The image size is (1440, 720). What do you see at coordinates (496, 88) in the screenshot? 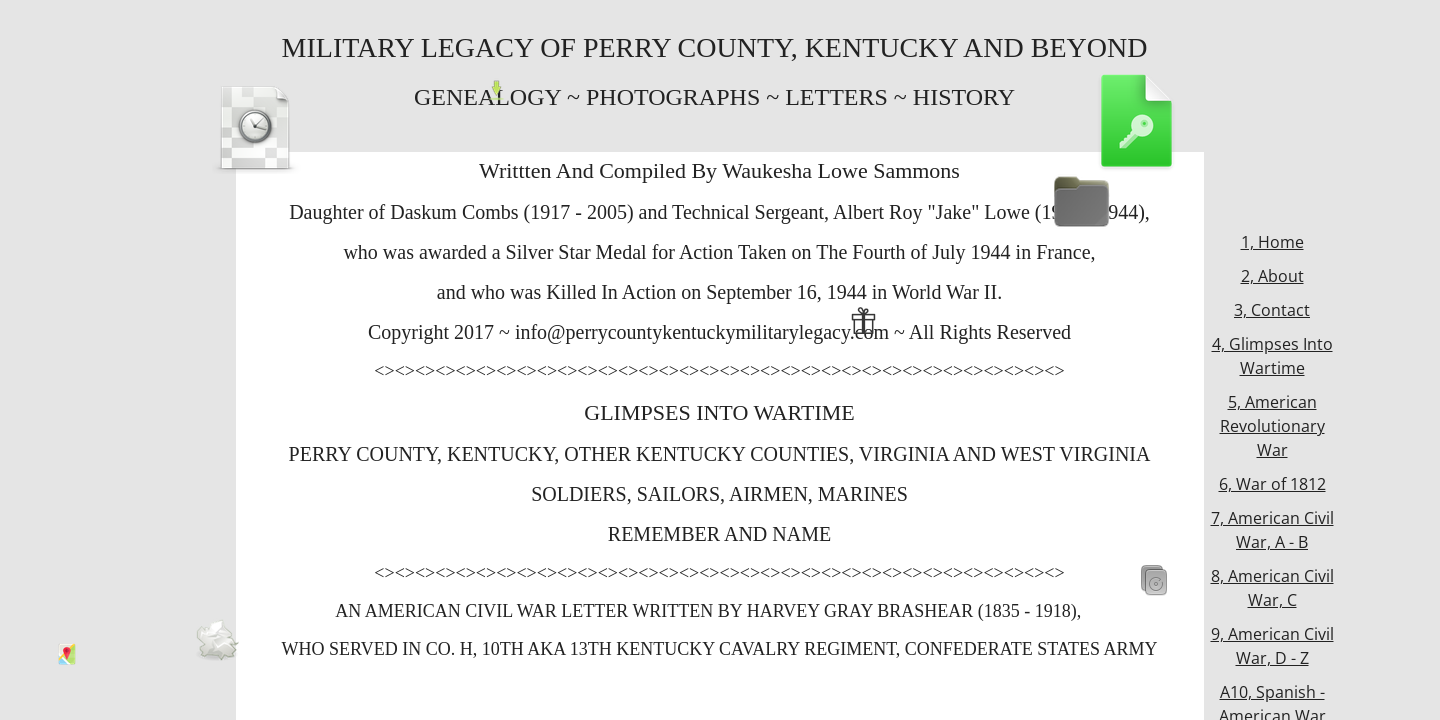
I see `save the current file or document` at bounding box center [496, 88].